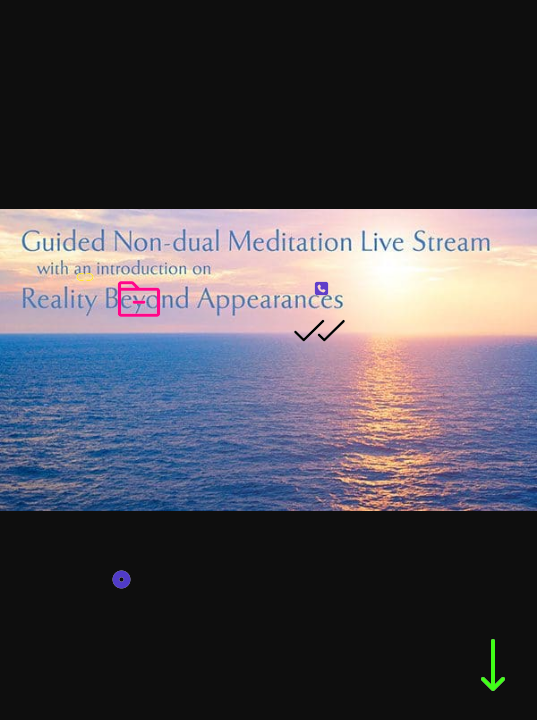 This screenshot has width=537, height=720. What do you see at coordinates (319, 331) in the screenshot?
I see `indicates all items have been completed or verified` at bounding box center [319, 331].